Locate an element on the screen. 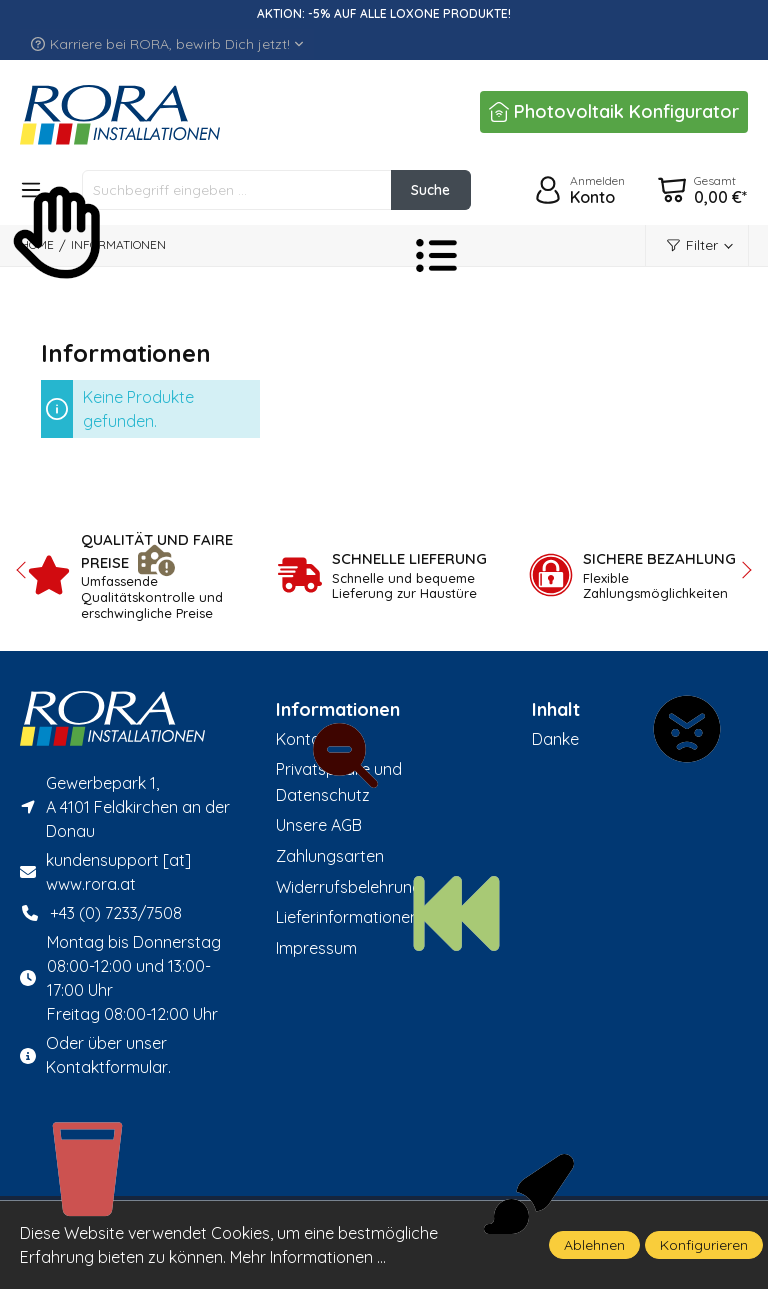 The image size is (768, 1289). stop or pause current action is located at coordinates (59, 232).